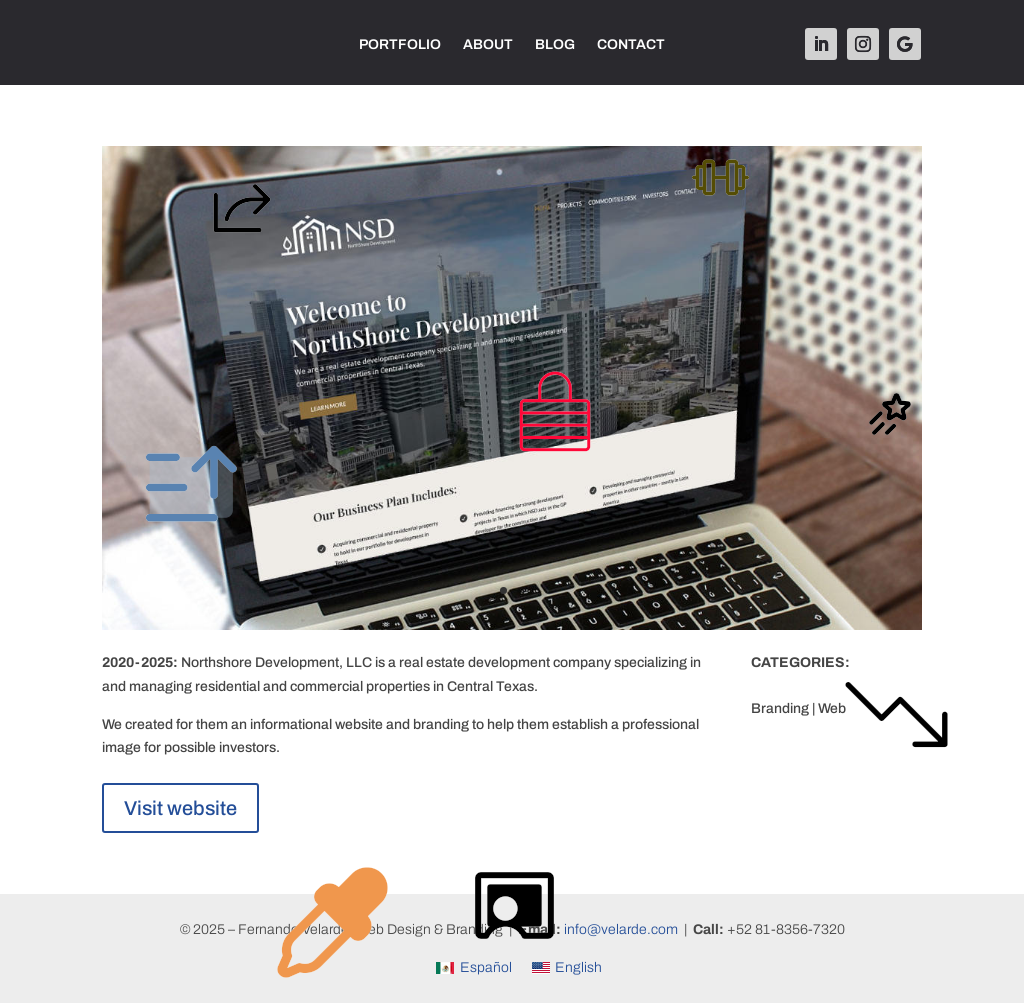 Image resolution: width=1024 pixels, height=1003 pixels. Describe the element at coordinates (896, 714) in the screenshot. I see `indicates a downward trend or decline in metrics` at that location.